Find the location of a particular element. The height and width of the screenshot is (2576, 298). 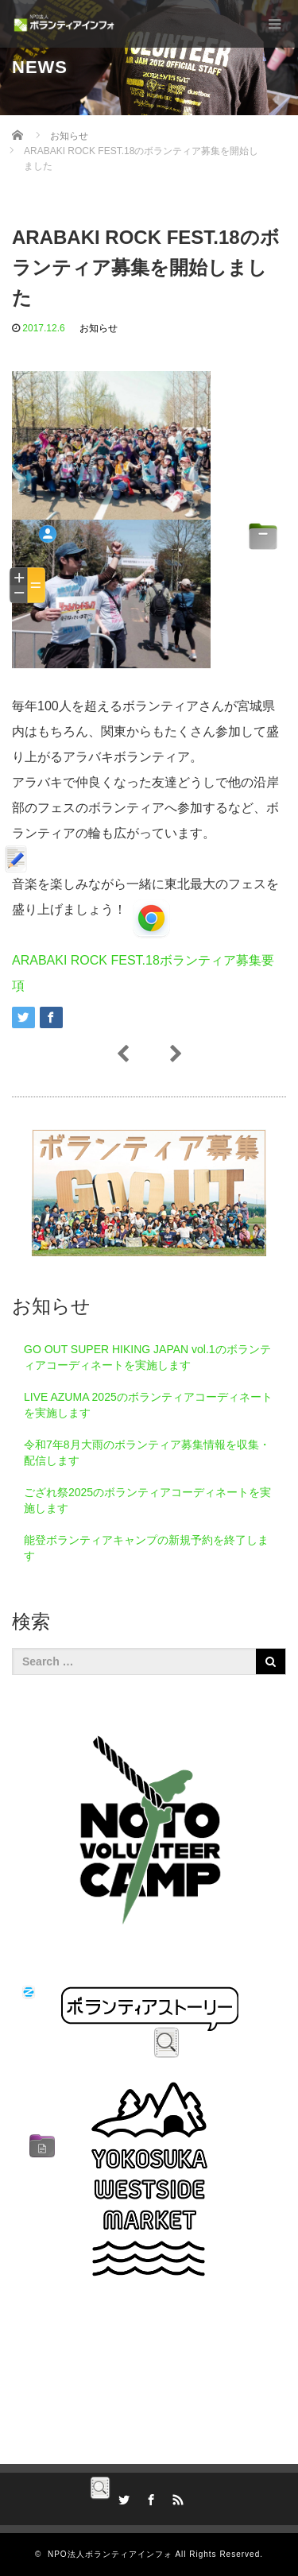

open the calculator app is located at coordinates (27, 585).